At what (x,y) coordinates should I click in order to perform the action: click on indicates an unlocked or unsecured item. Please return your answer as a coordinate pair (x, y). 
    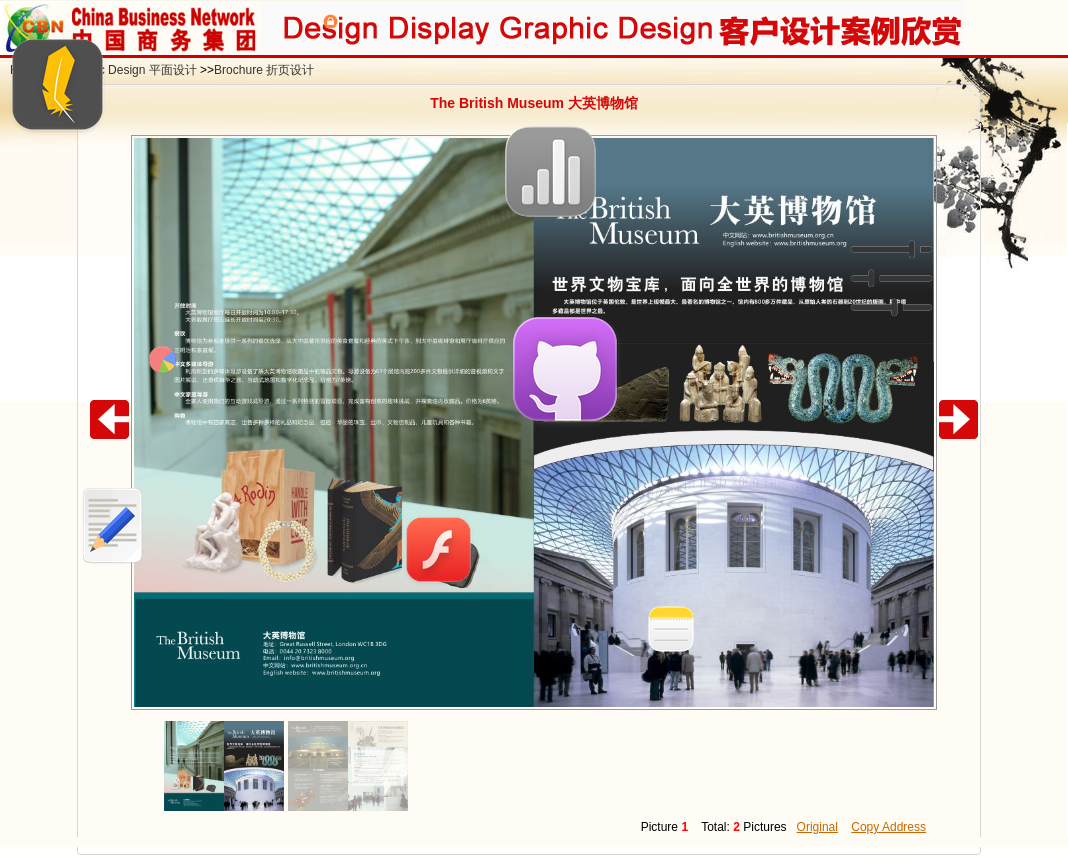
    Looking at the image, I should click on (330, 21).